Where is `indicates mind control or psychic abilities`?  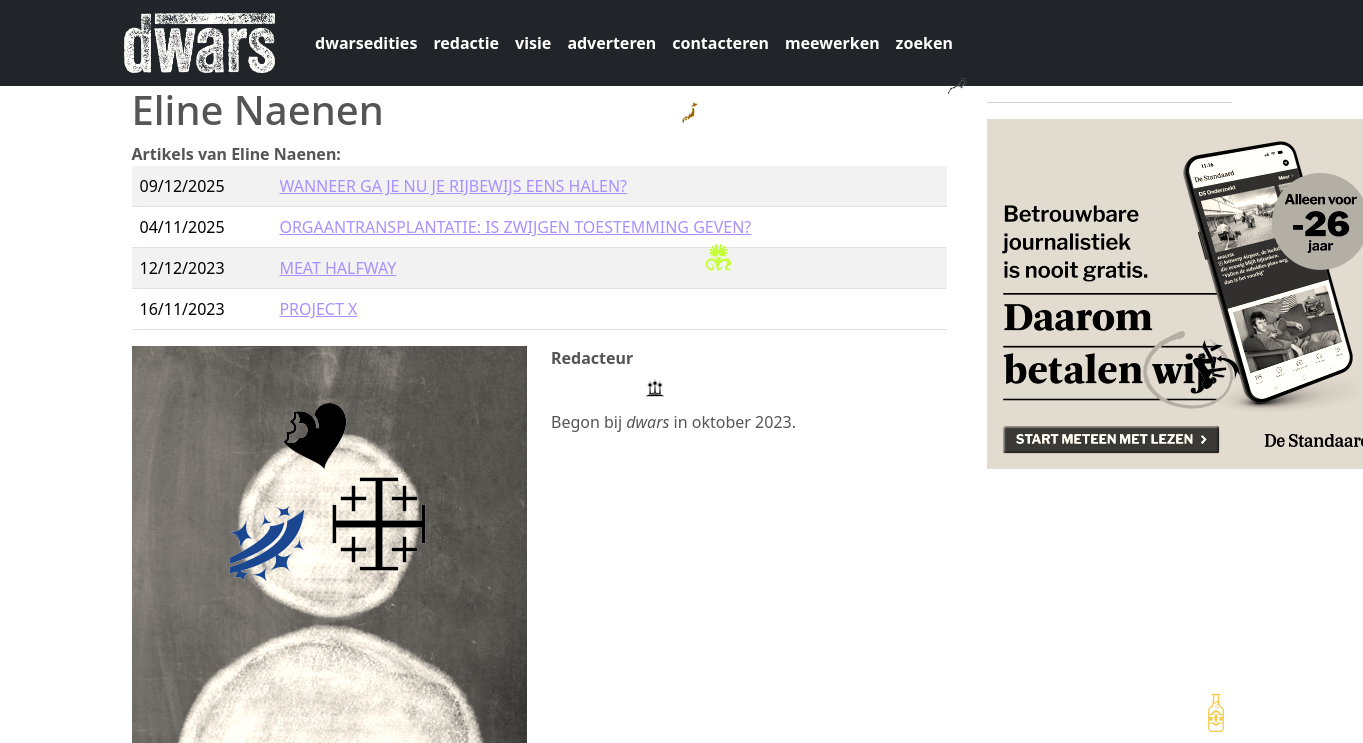
indicates mind control or psychic abilities is located at coordinates (718, 257).